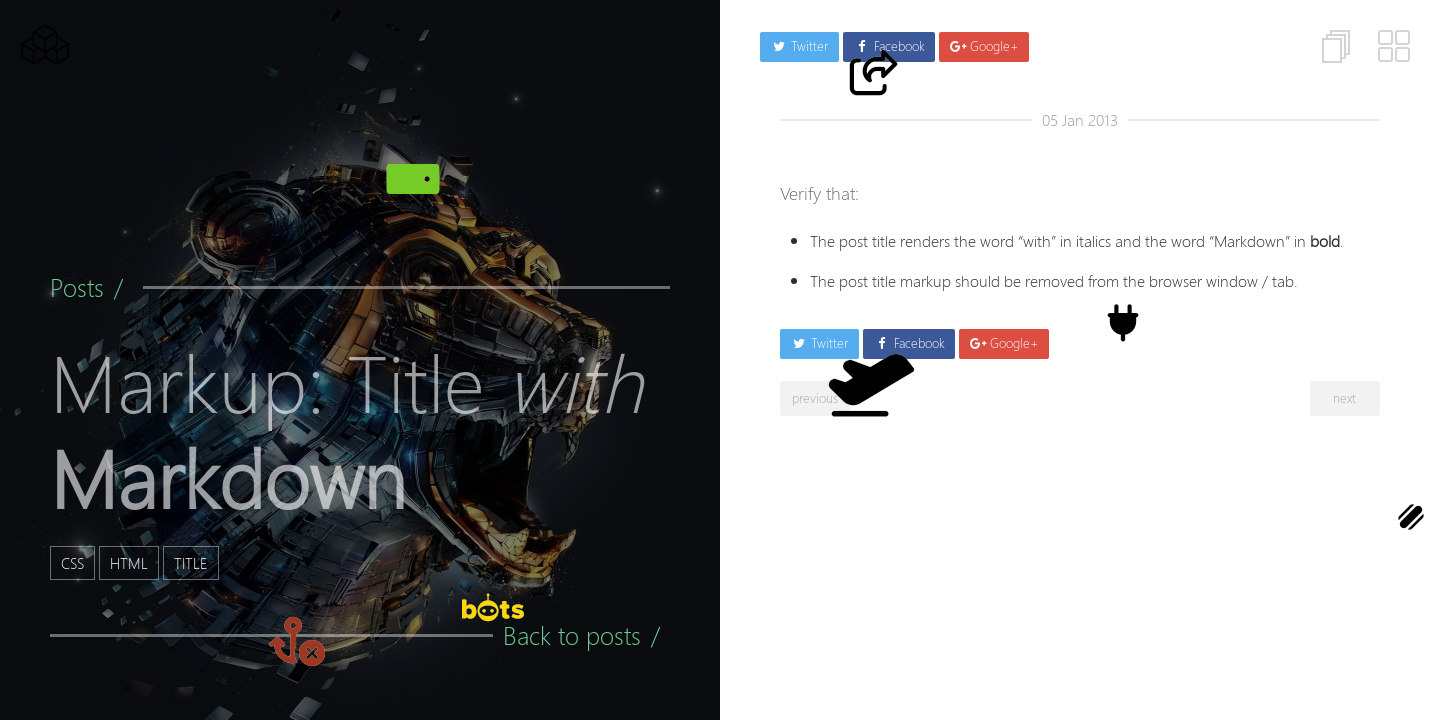 The image size is (1440, 720). What do you see at coordinates (296, 640) in the screenshot?
I see `remove a saved anchor point or location` at bounding box center [296, 640].